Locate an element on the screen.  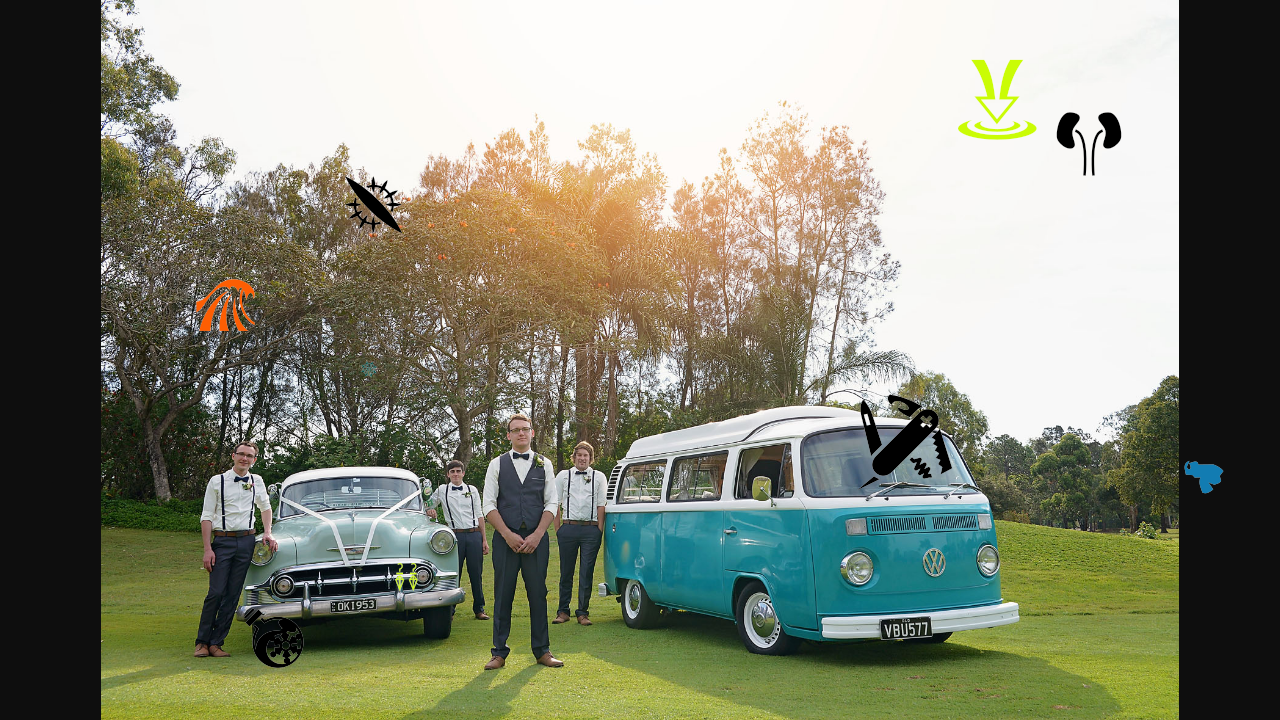
indicates time pressure or countdown in gameplay is located at coordinates (373, 205).